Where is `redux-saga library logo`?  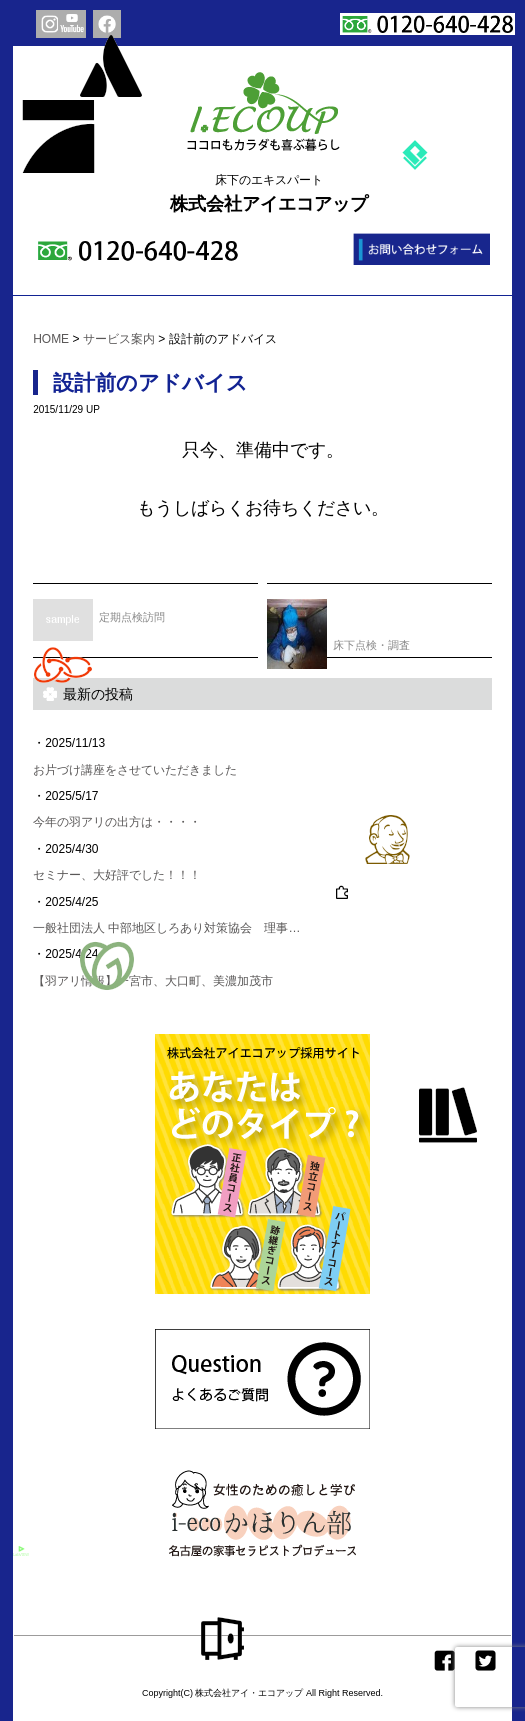
redux-saga library logo is located at coordinates (63, 665).